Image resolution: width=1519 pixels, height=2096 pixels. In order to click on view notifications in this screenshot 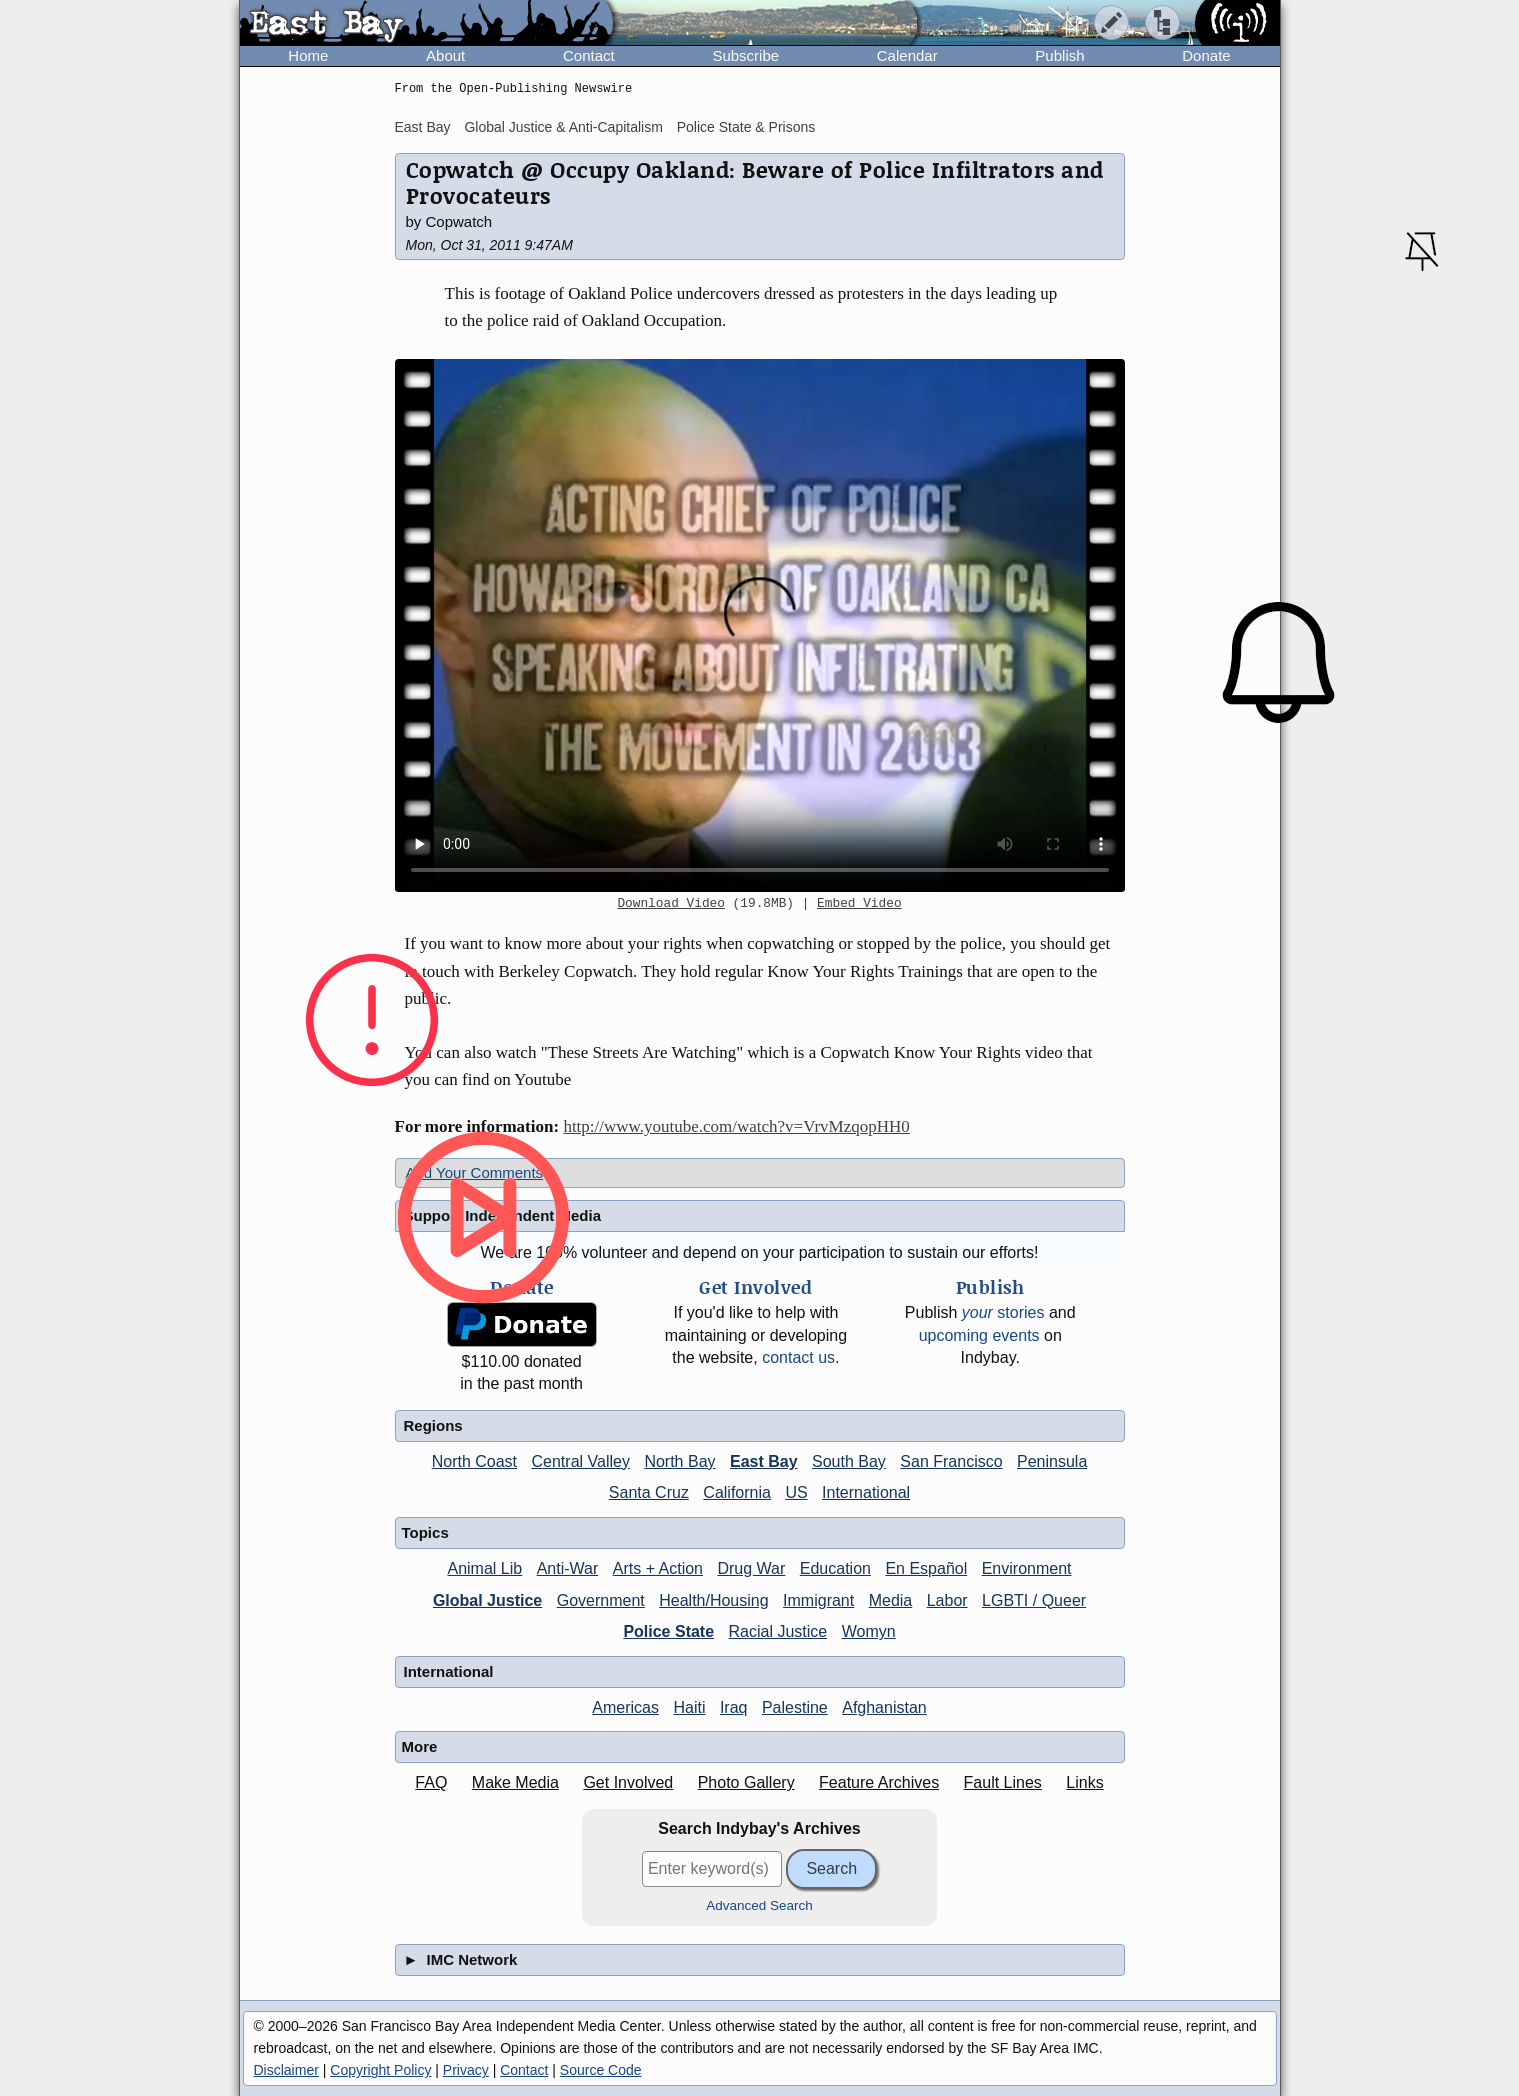, I will do `click(1278, 662)`.